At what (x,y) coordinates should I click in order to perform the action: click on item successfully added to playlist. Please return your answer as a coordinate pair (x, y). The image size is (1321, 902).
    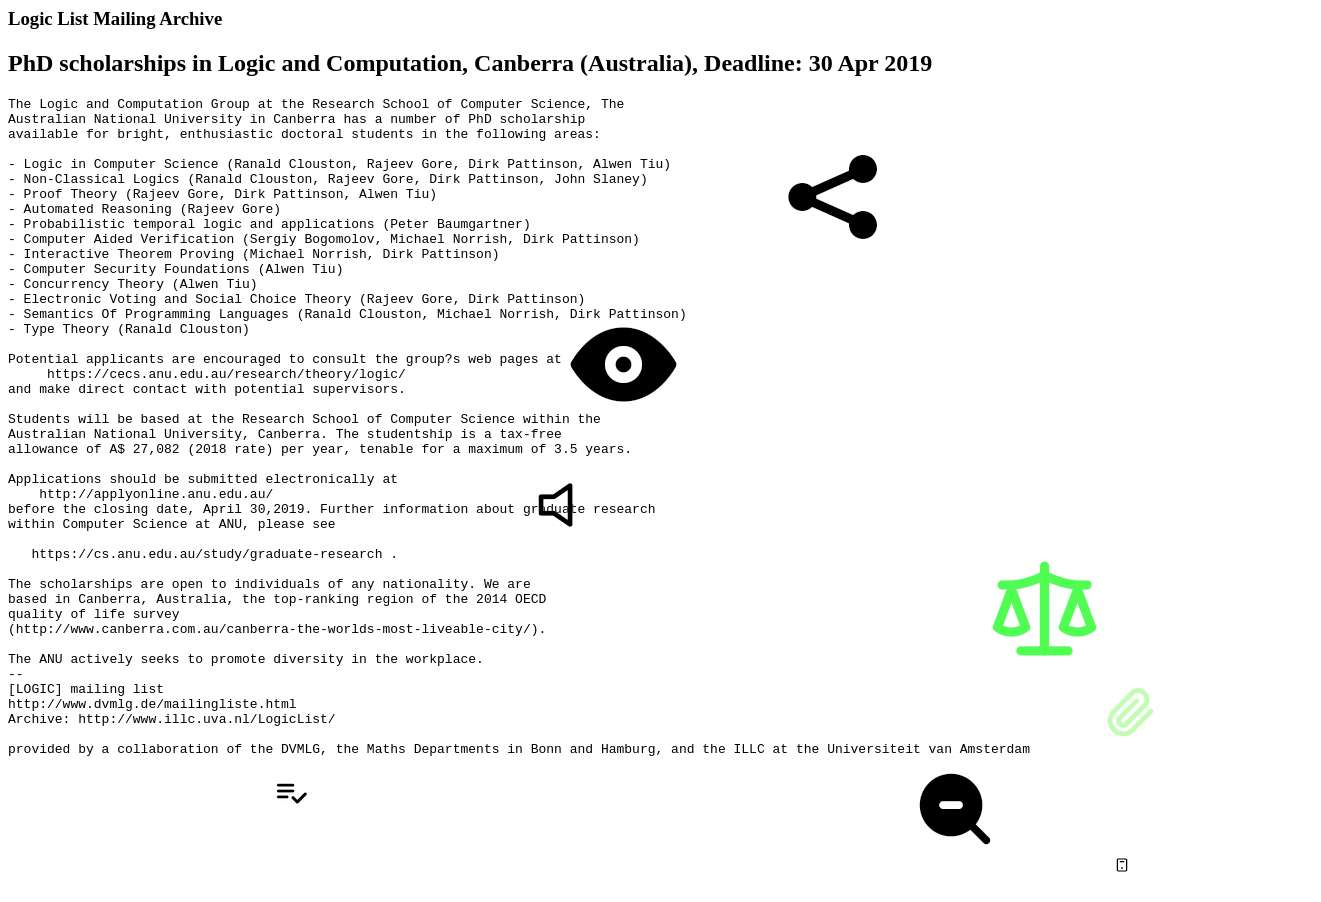
    Looking at the image, I should click on (291, 792).